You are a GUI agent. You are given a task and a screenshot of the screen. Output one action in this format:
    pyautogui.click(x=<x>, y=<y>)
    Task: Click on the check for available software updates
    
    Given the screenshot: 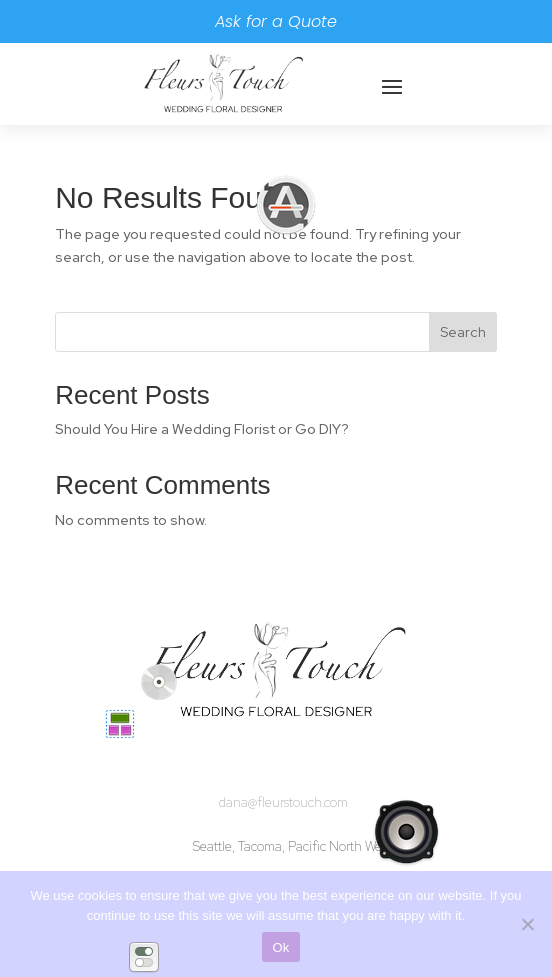 What is the action you would take?
    pyautogui.click(x=286, y=205)
    